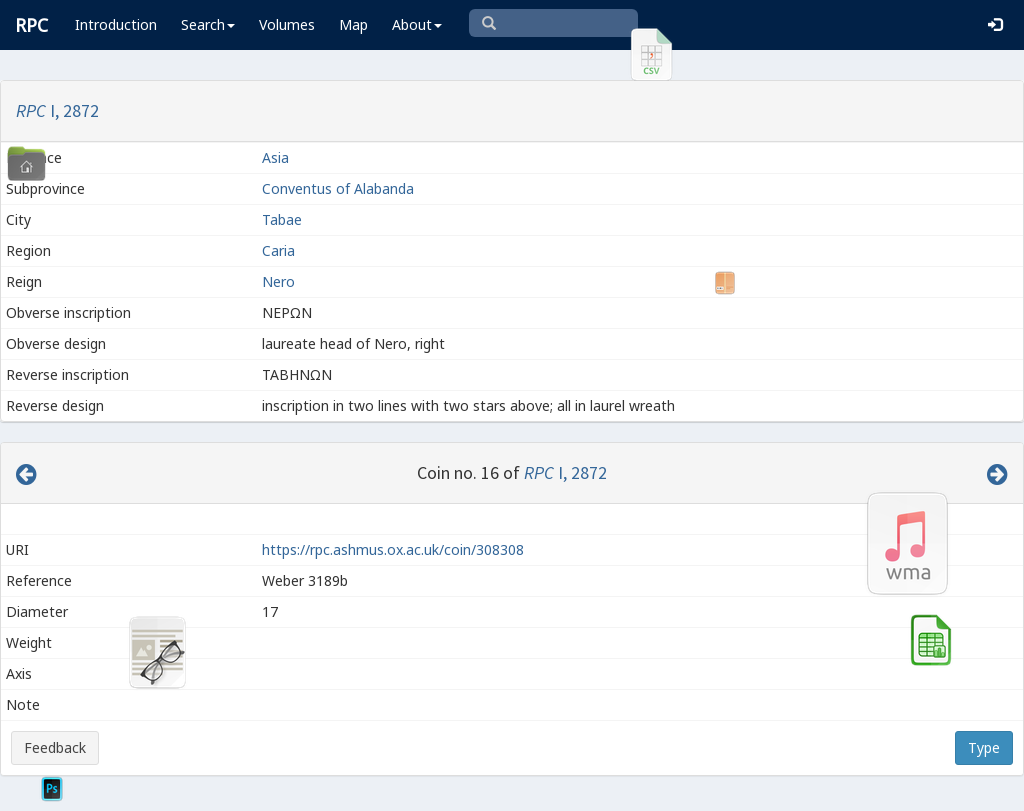 The width and height of the screenshot is (1024, 811). I want to click on access your home folder, so click(26, 163).